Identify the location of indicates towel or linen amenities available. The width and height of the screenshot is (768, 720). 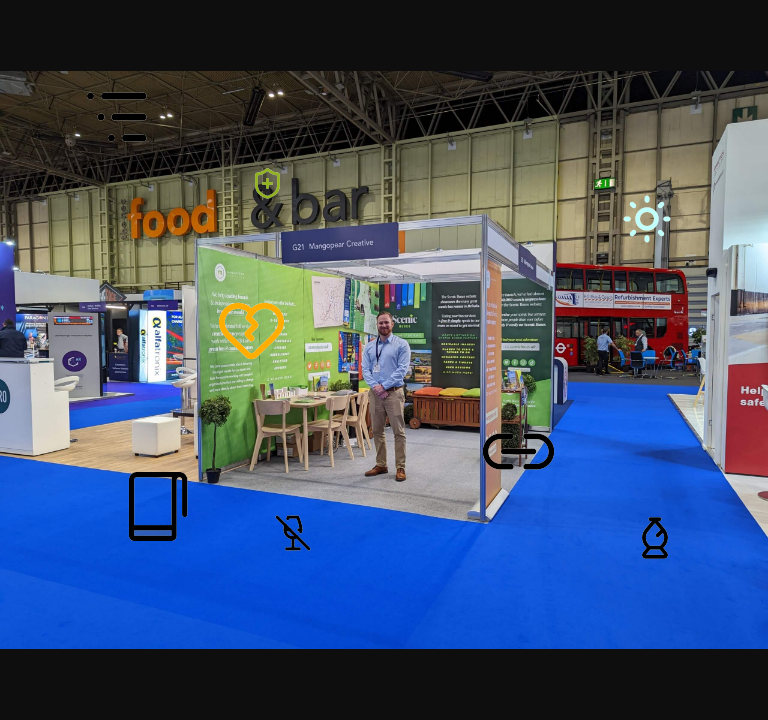
(155, 506).